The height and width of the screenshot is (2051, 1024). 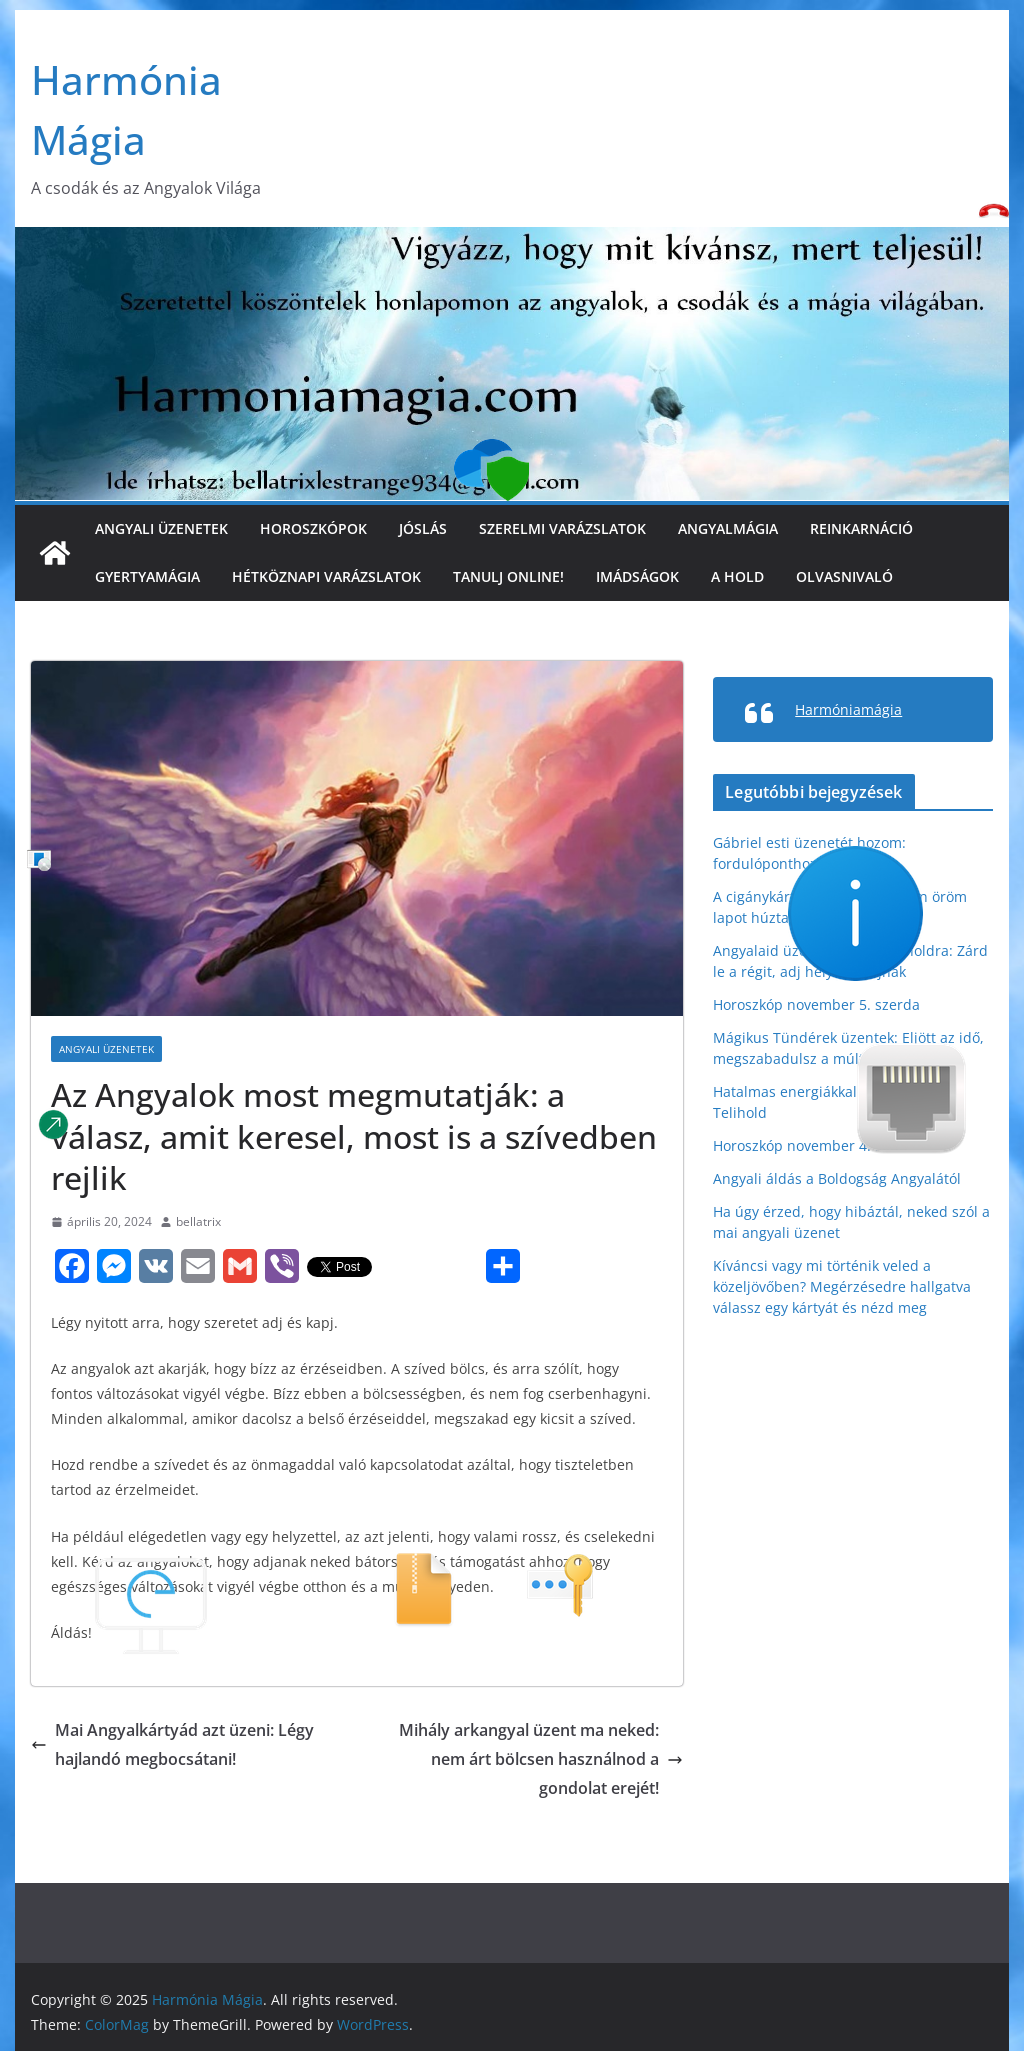 What do you see at coordinates (911, 1097) in the screenshot?
I see `configure audio video bridging network settings` at bounding box center [911, 1097].